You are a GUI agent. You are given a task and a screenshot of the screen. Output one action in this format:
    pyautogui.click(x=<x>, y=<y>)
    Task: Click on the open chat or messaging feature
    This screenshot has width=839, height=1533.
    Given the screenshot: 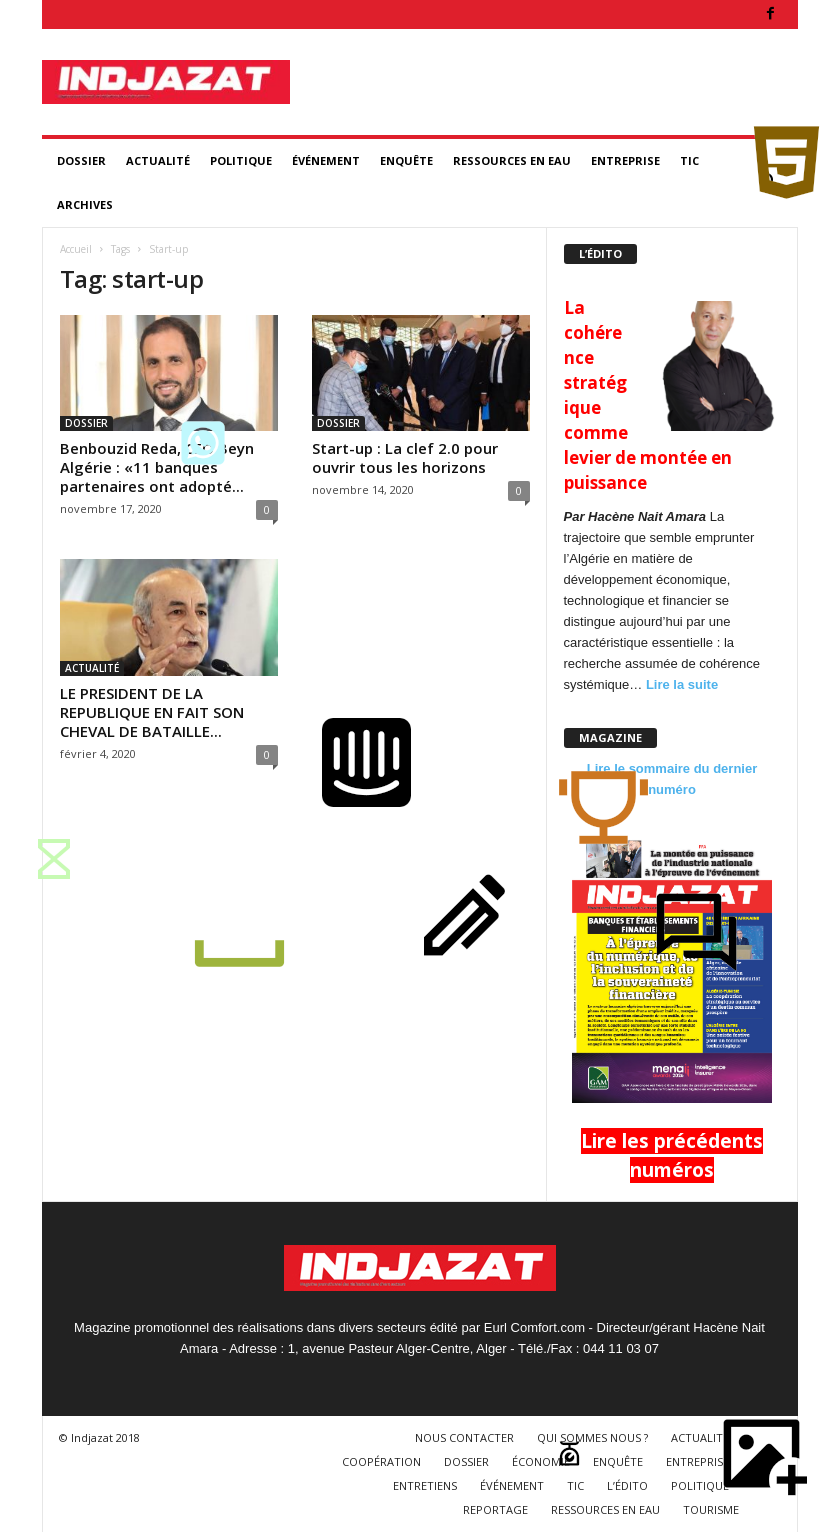 What is the action you would take?
    pyautogui.click(x=698, y=931)
    